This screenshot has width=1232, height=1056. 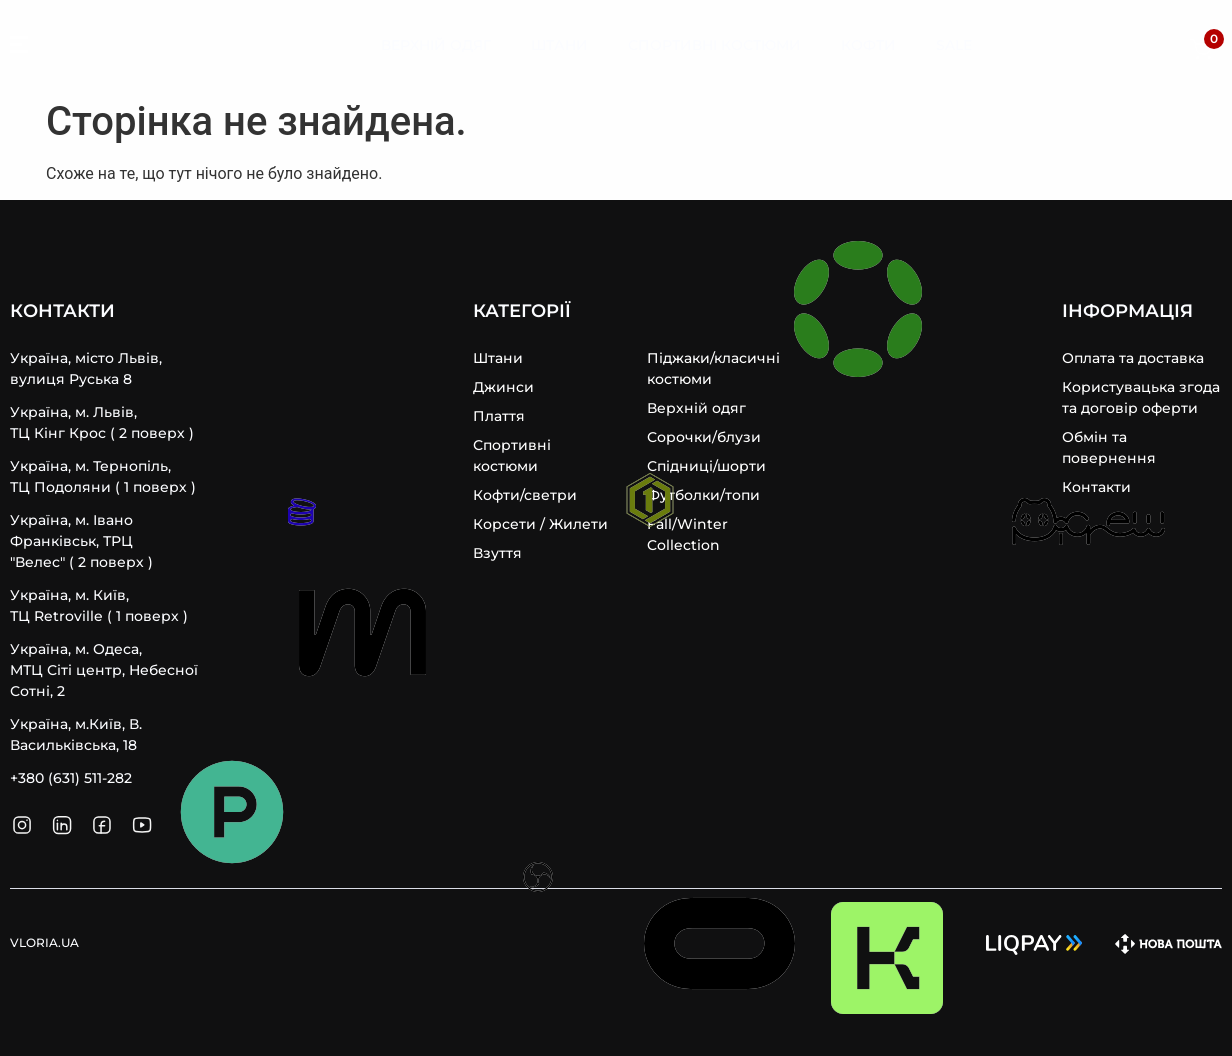 I want to click on open the Mezmo app, so click(x=362, y=632).